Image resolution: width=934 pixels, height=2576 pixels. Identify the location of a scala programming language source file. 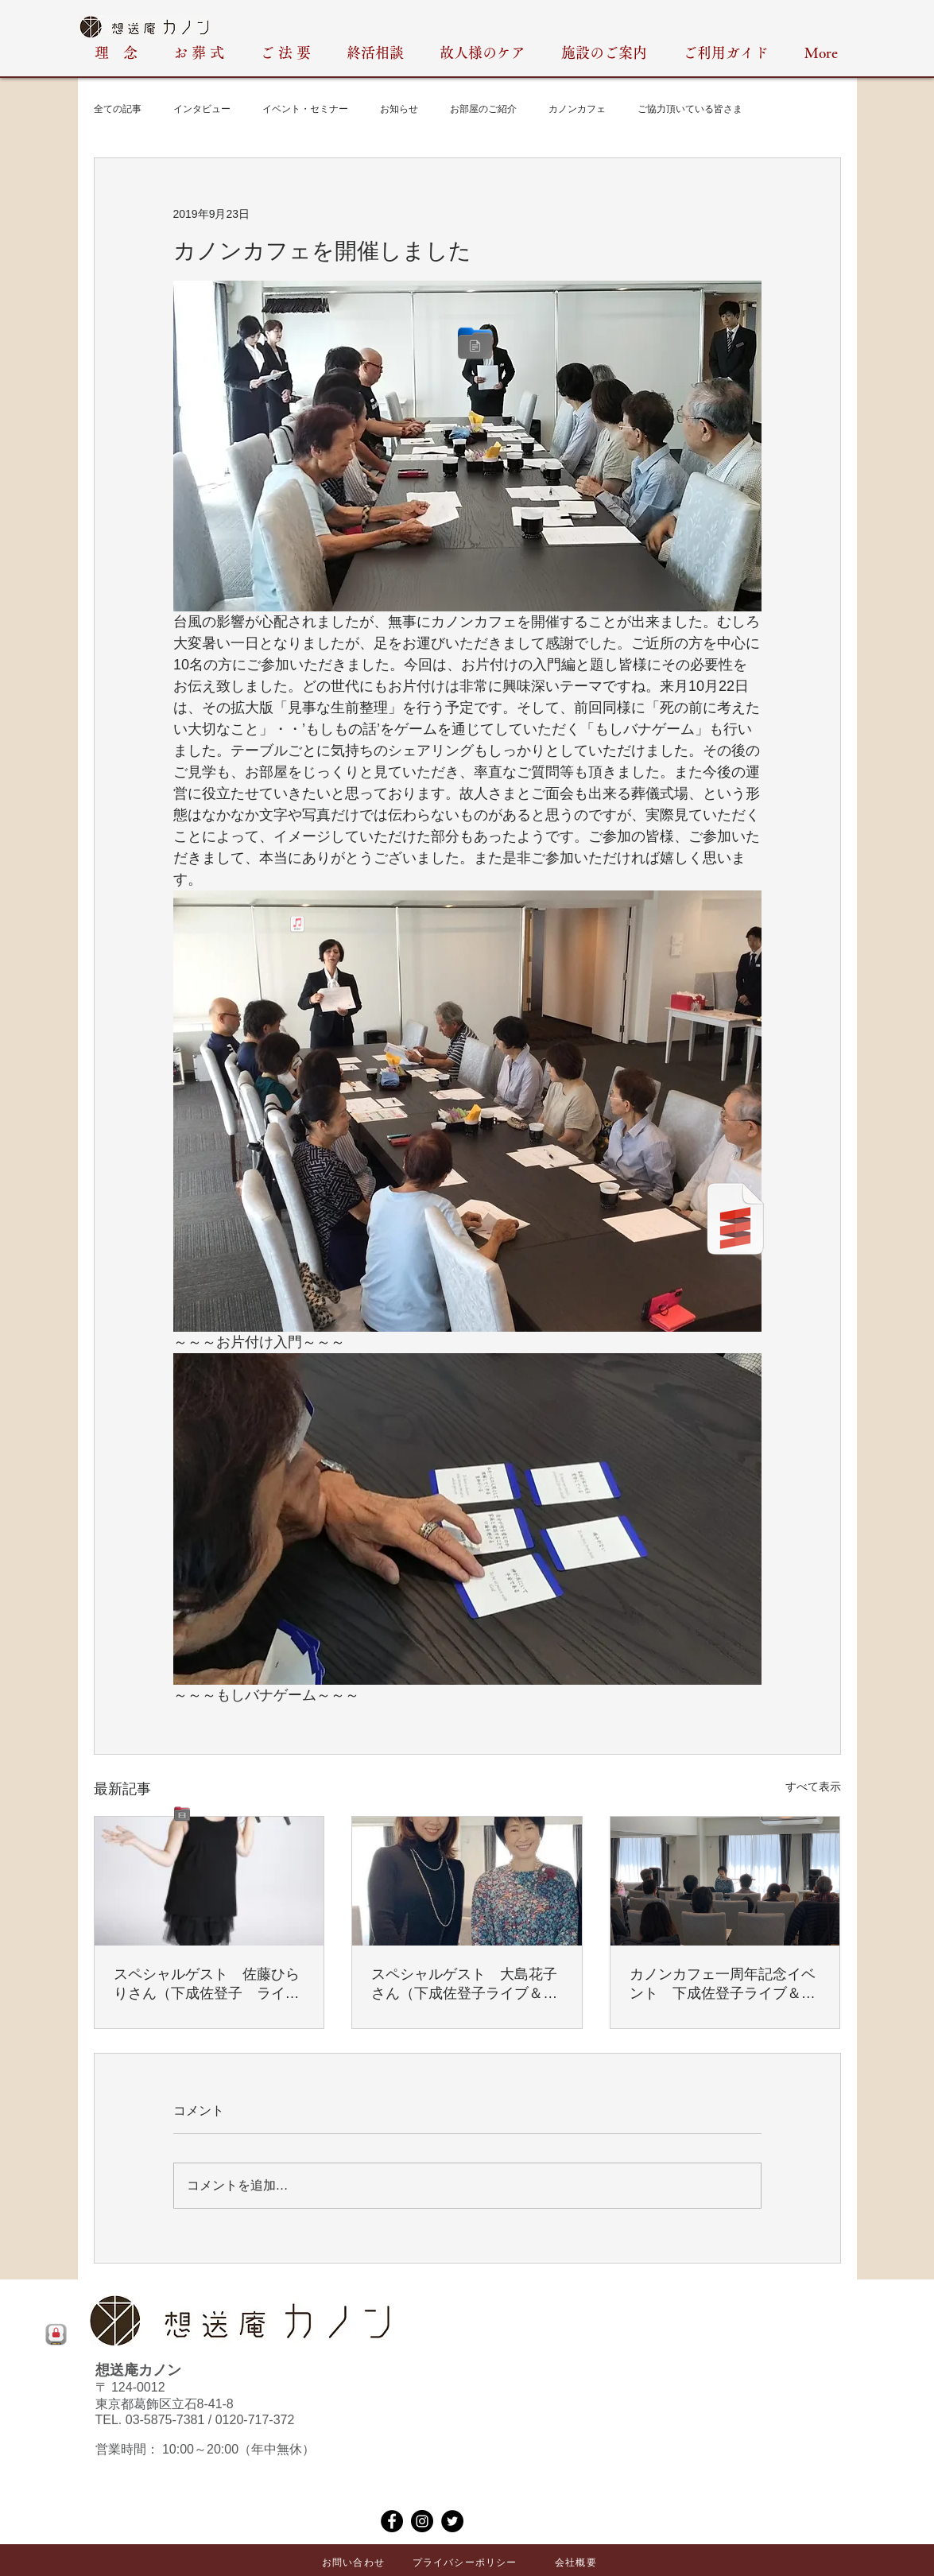
(735, 1219).